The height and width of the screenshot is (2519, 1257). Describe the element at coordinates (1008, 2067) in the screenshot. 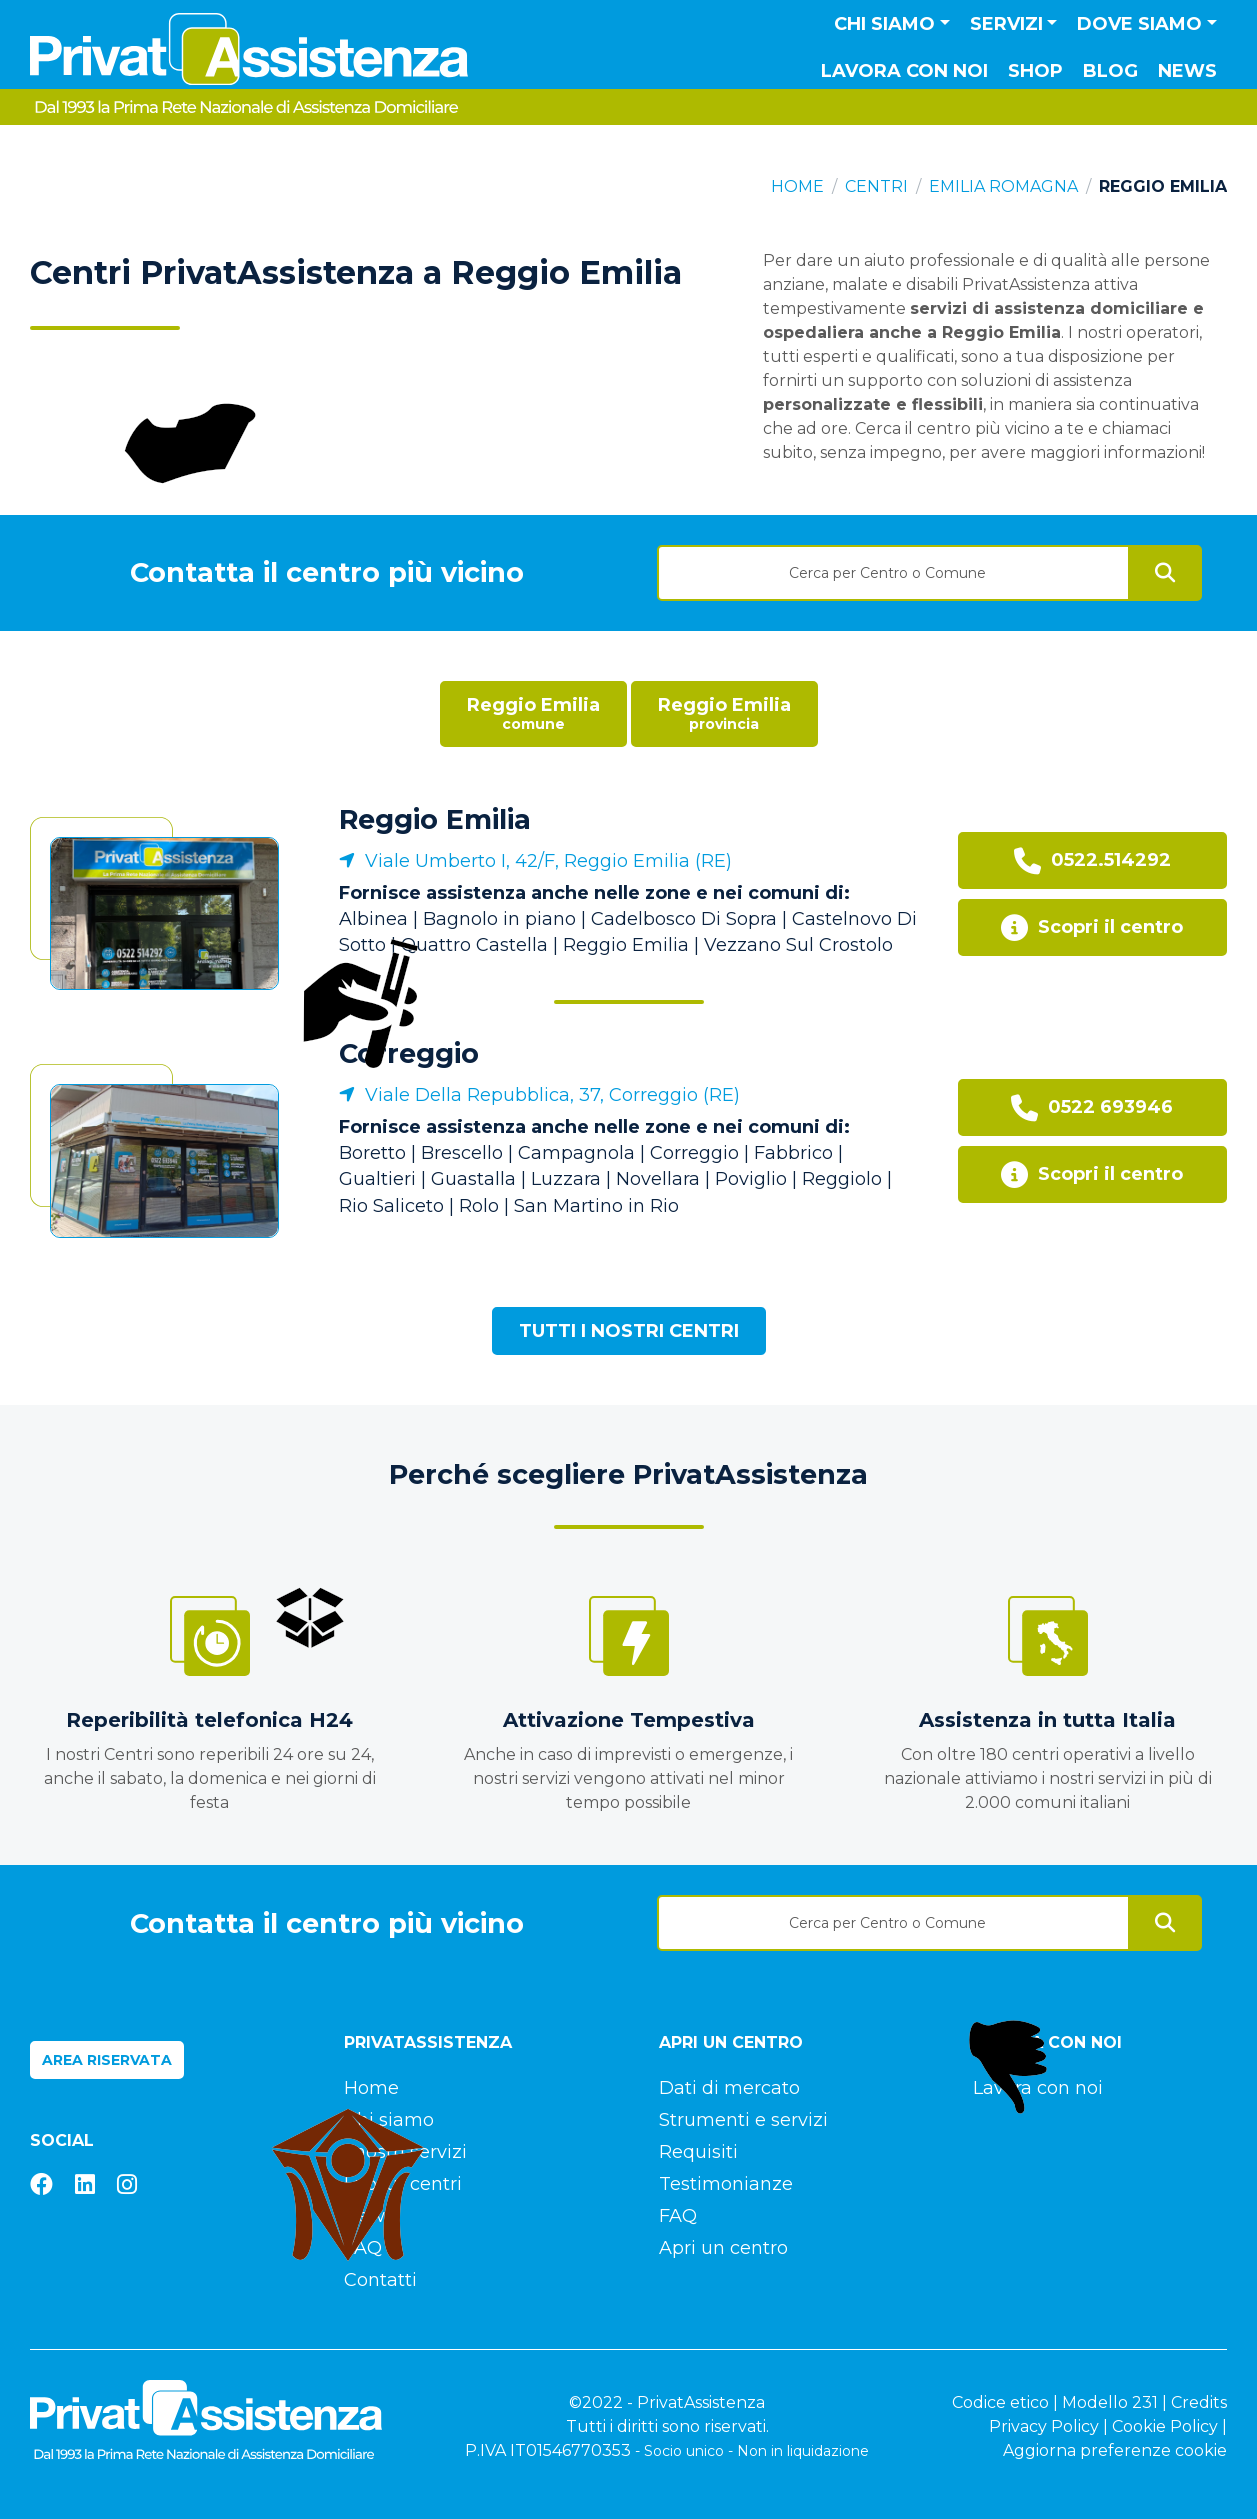

I see `dislike or downvote content` at that location.